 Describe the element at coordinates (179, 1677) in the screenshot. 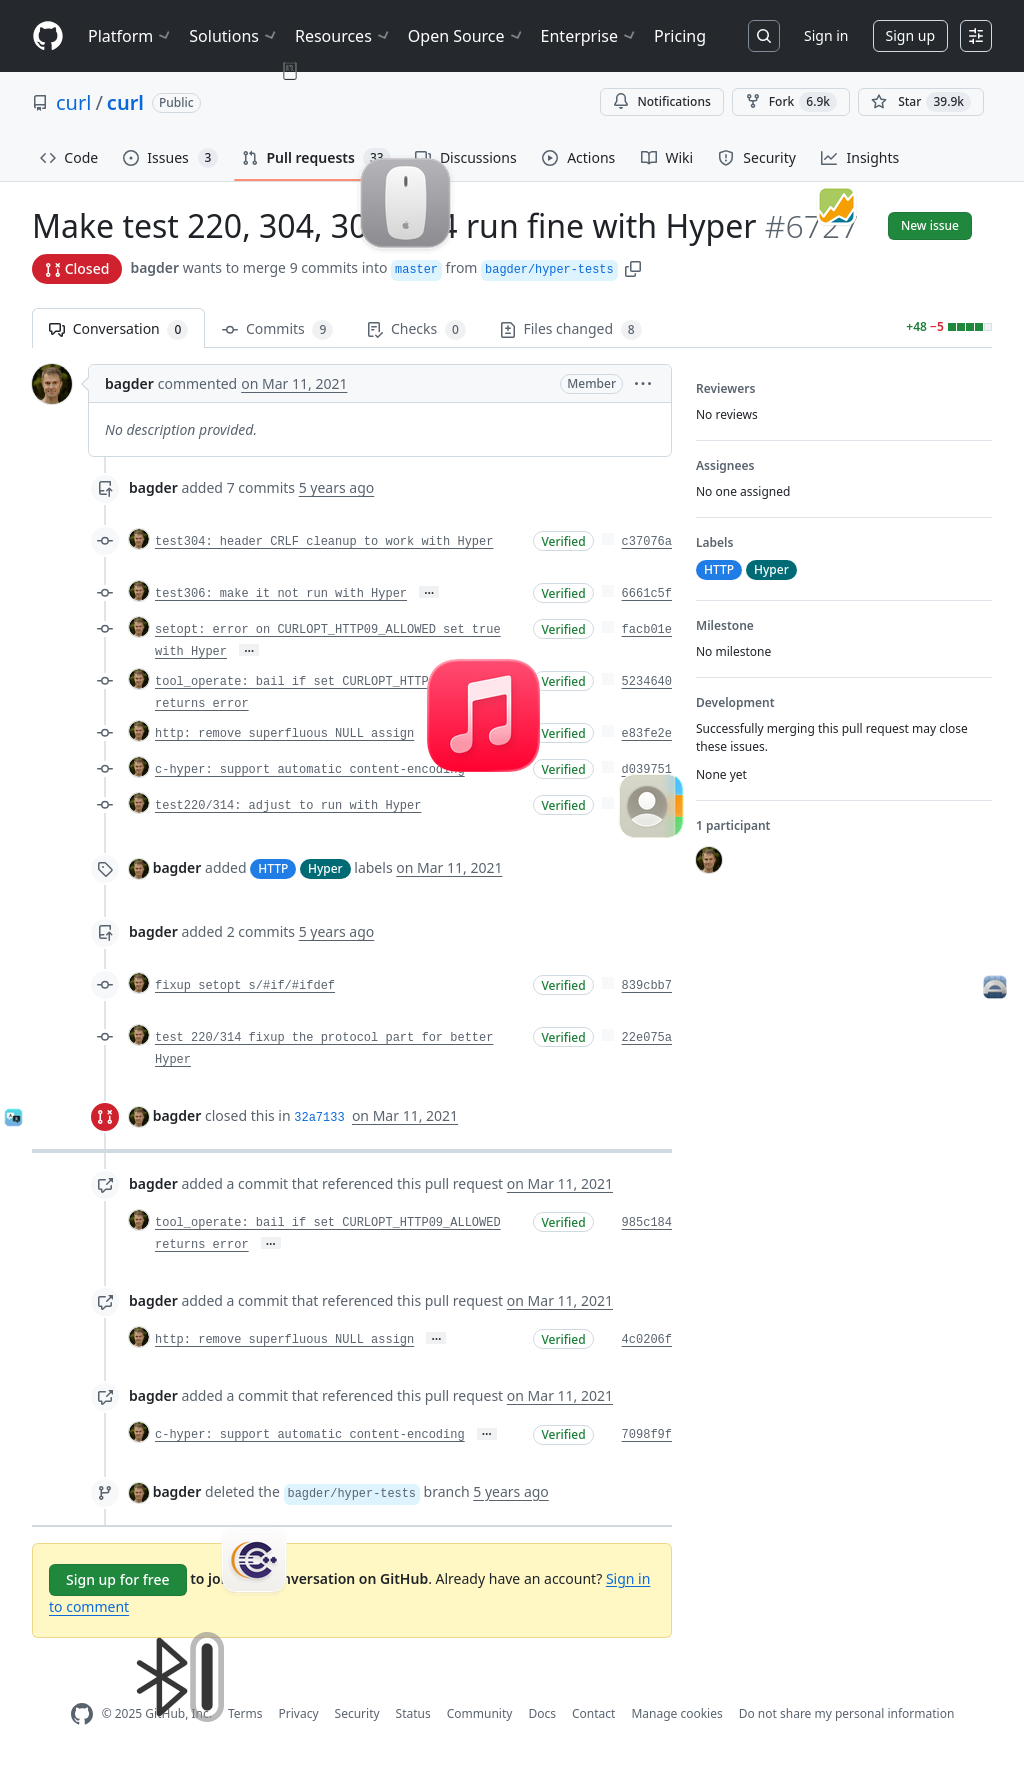

I see `view bluetooth device battery status` at that location.